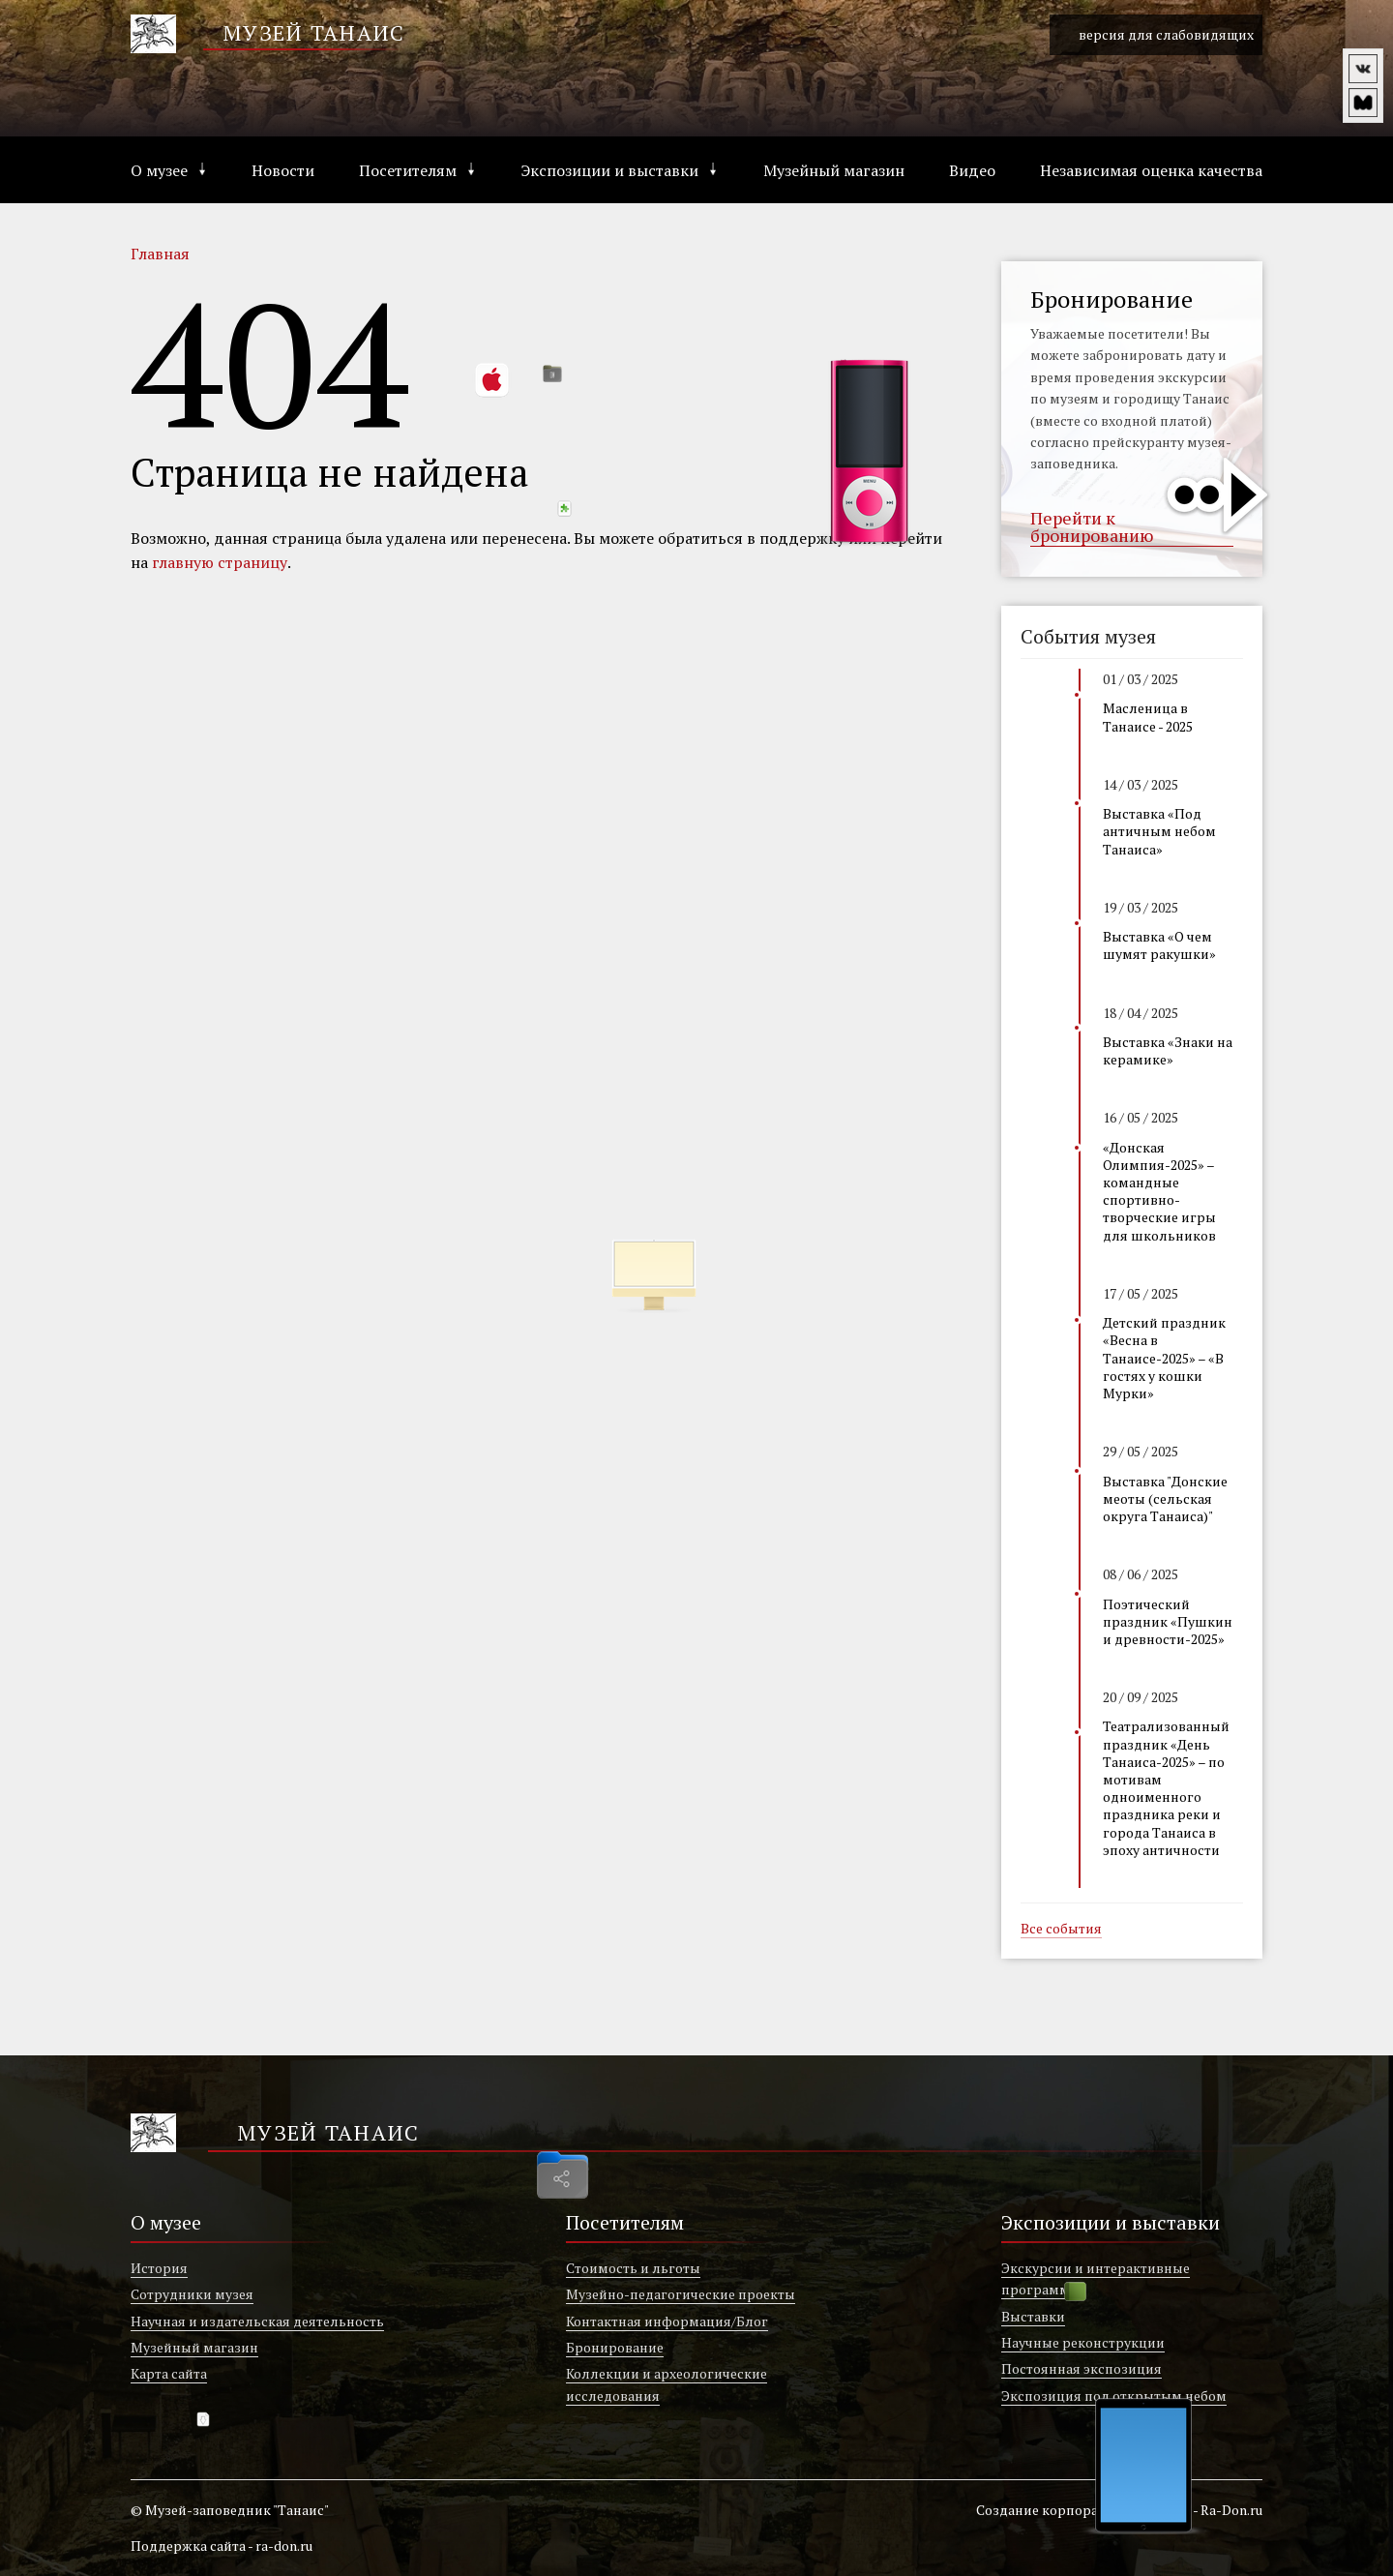 This screenshot has height=2576, width=1393. What do you see at coordinates (654, 1273) in the screenshot?
I see `select yellow iMac as device type` at bounding box center [654, 1273].